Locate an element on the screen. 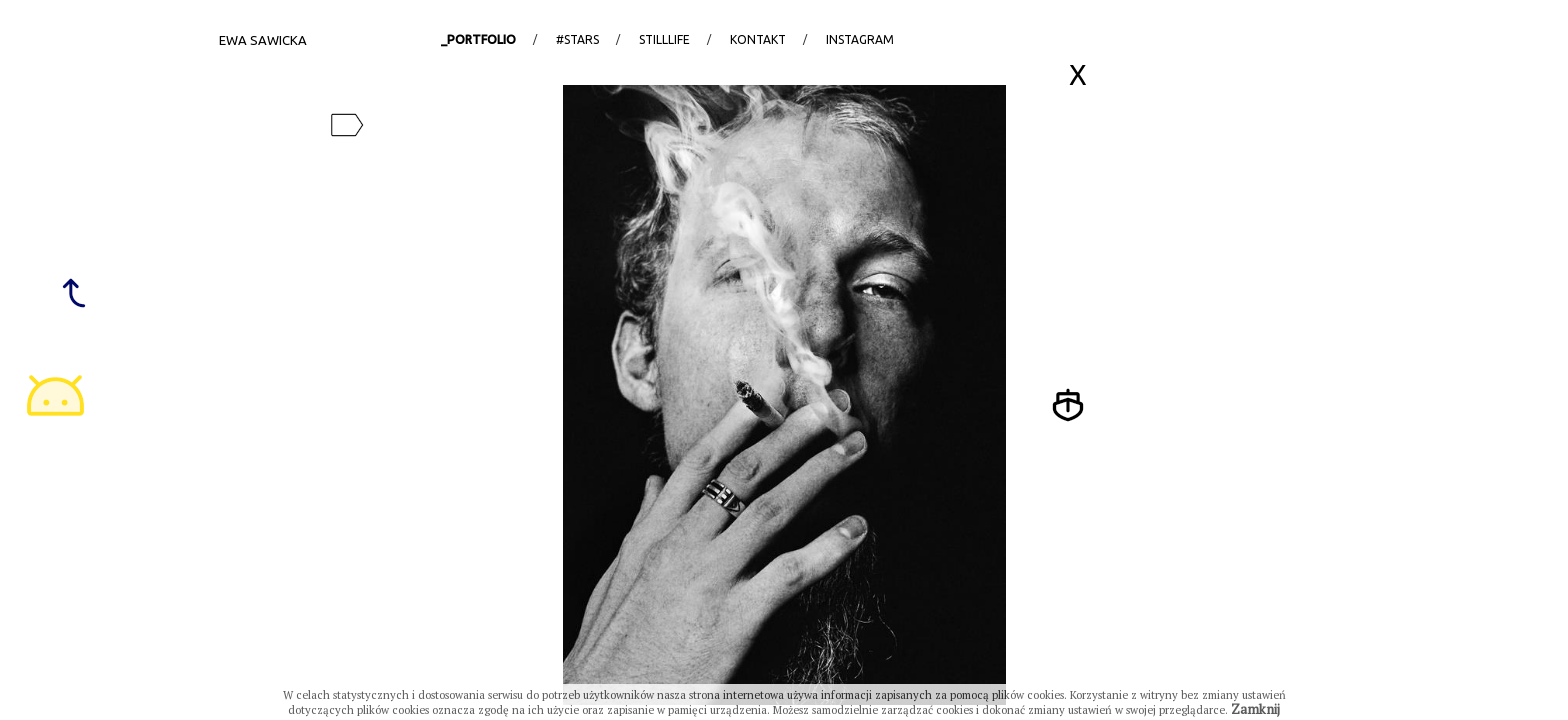 This screenshot has height=720, width=1568. android operating system indicator is located at coordinates (55, 397).